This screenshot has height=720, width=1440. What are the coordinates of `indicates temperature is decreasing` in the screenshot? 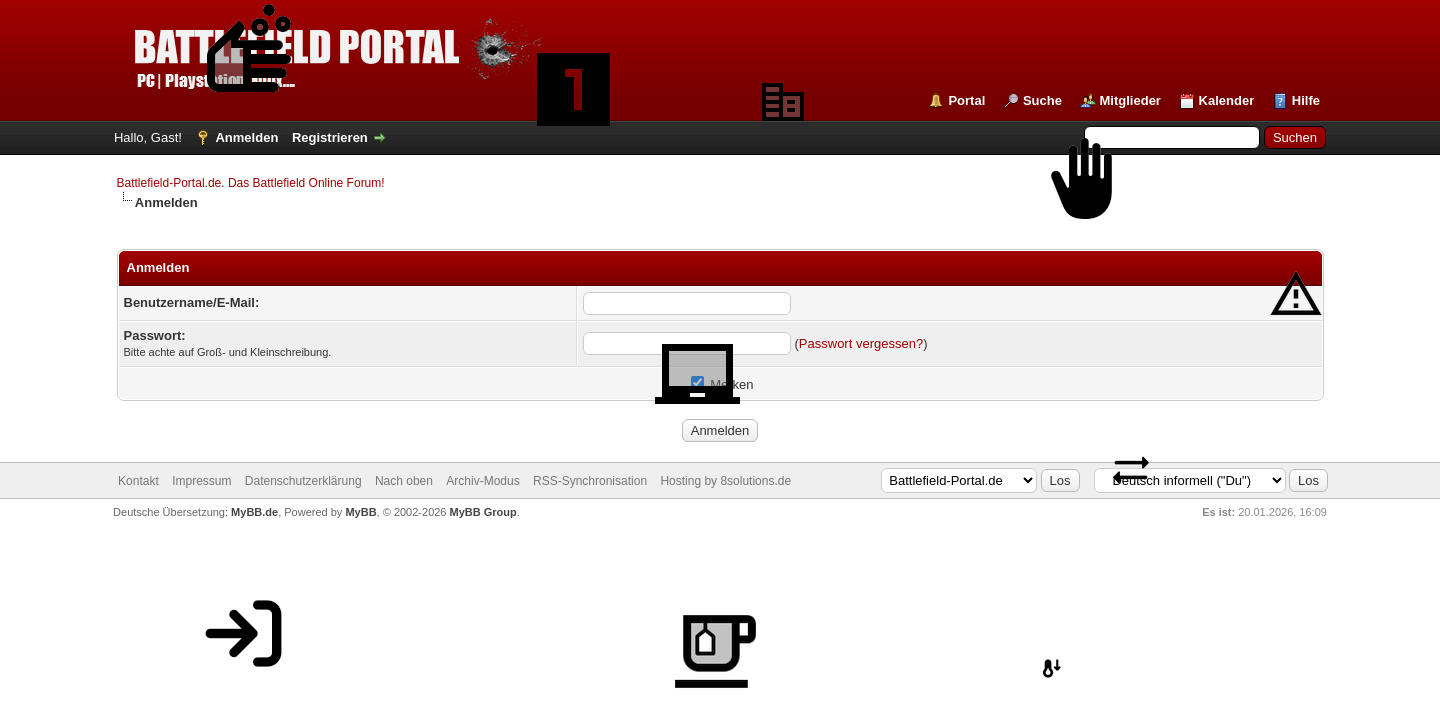 It's located at (1051, 668).